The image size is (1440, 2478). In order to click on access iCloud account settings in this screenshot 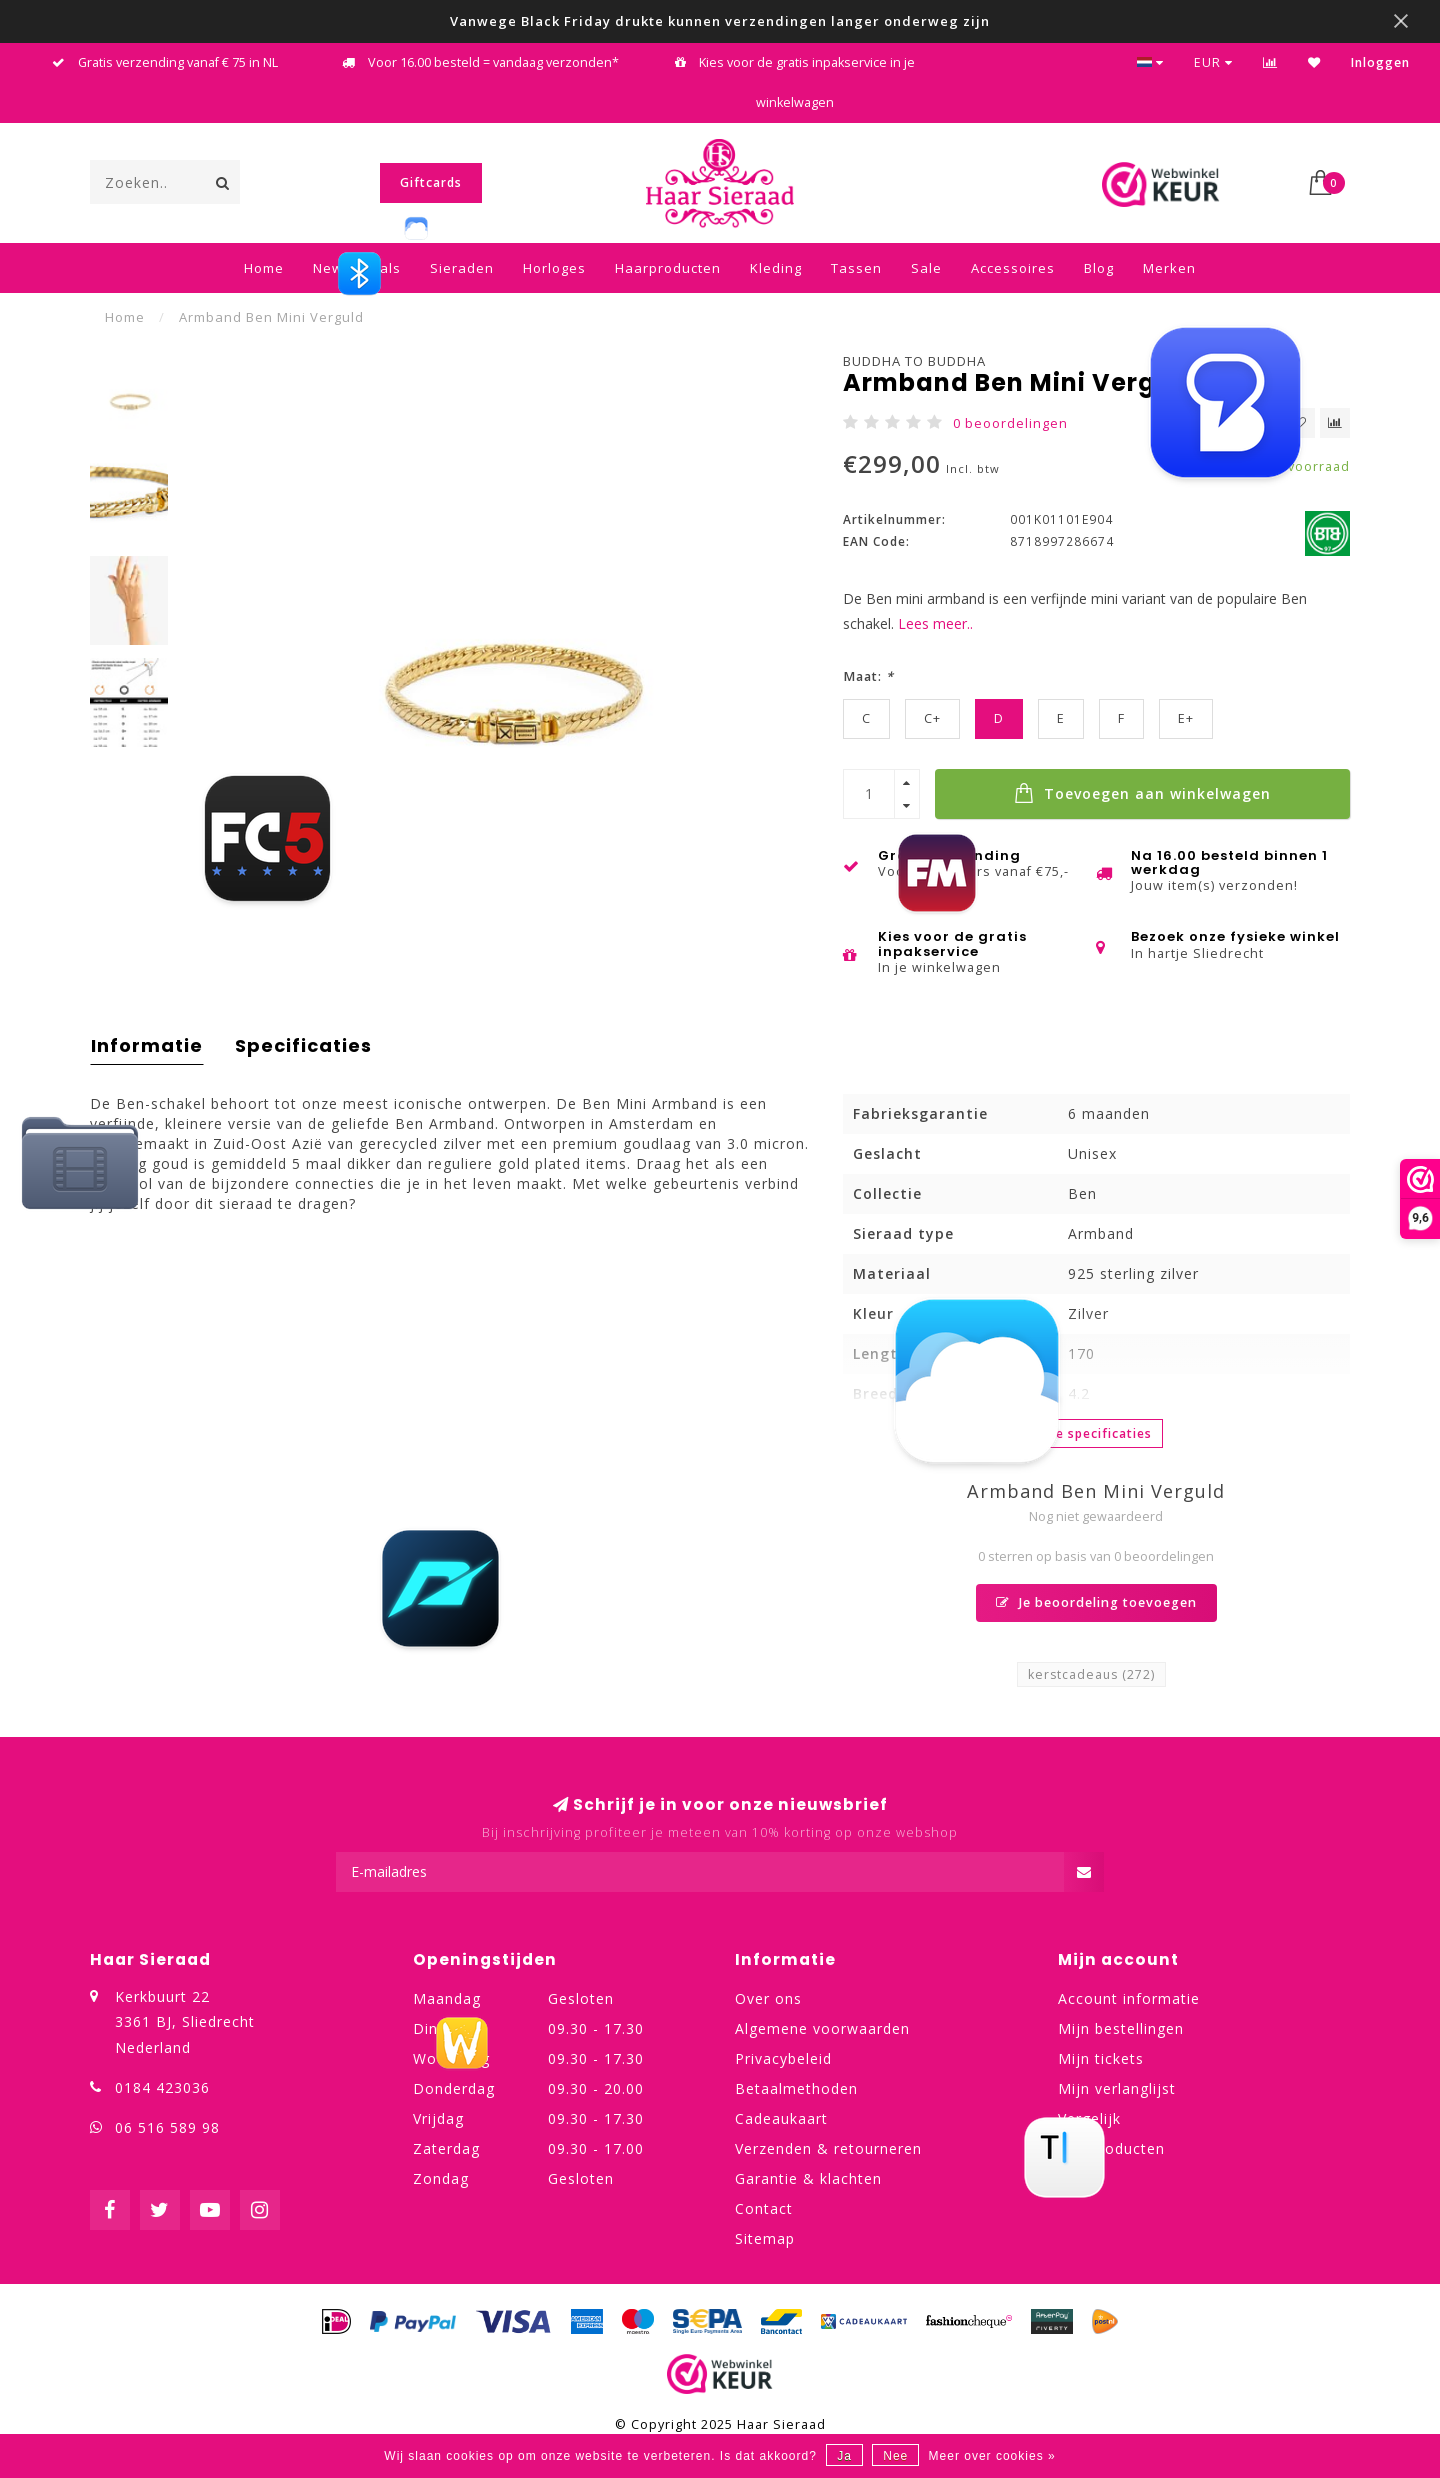, I will do `click(977, 1381)`.